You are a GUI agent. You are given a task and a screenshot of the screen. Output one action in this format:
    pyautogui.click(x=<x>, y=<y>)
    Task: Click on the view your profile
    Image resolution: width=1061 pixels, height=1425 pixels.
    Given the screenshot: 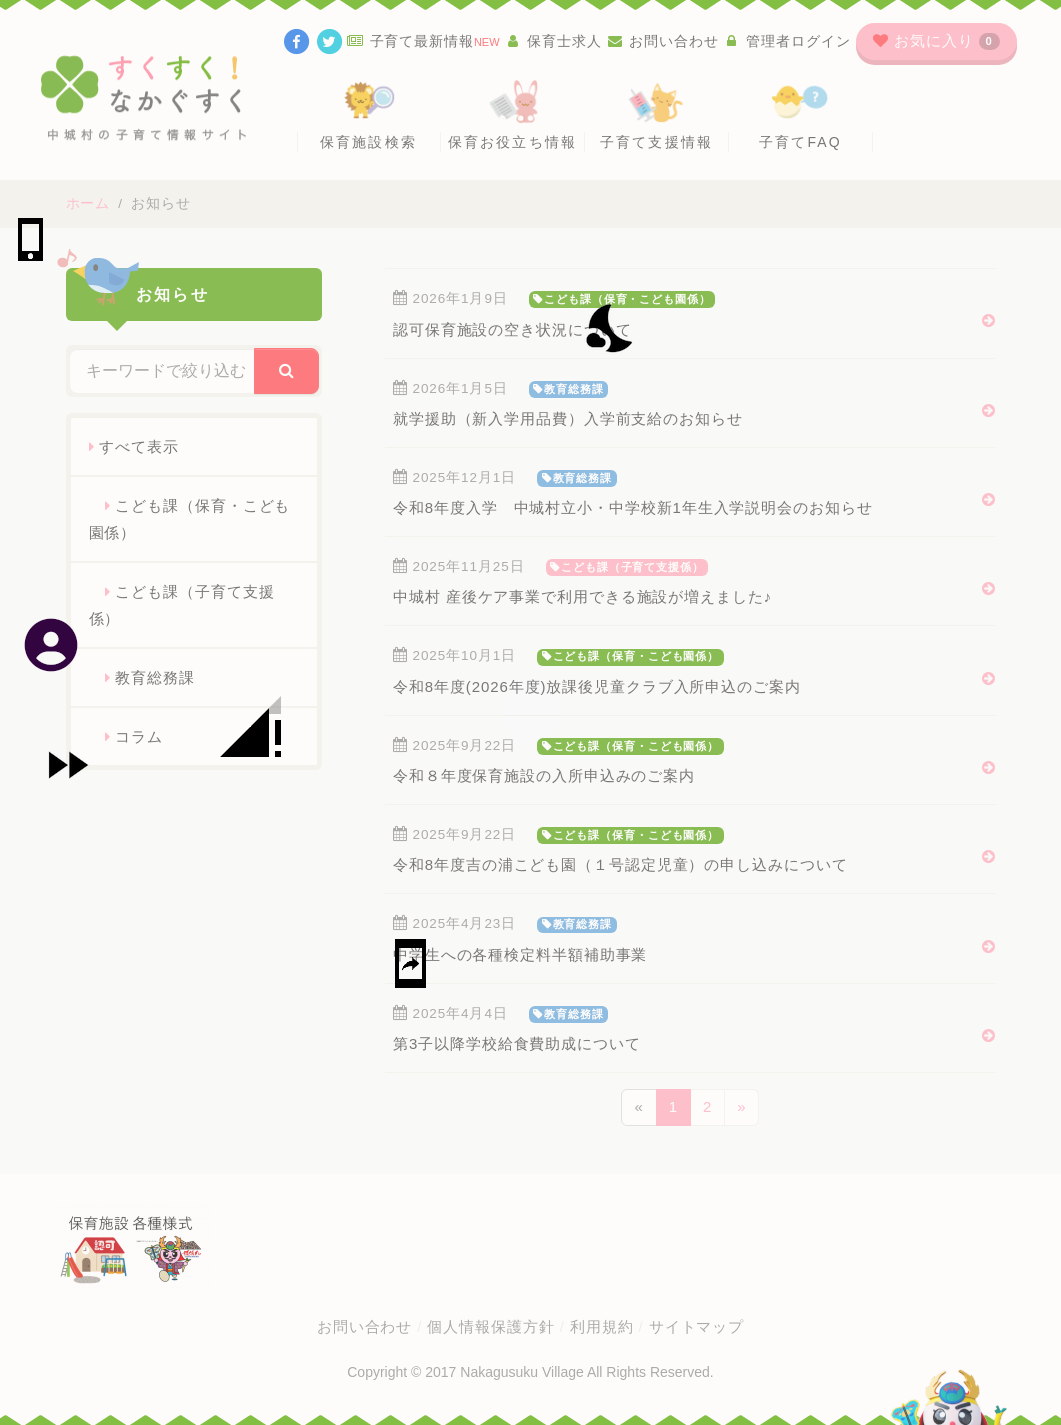 What is the action you would take?
    pyautogui.click(x=51, y=645)
    